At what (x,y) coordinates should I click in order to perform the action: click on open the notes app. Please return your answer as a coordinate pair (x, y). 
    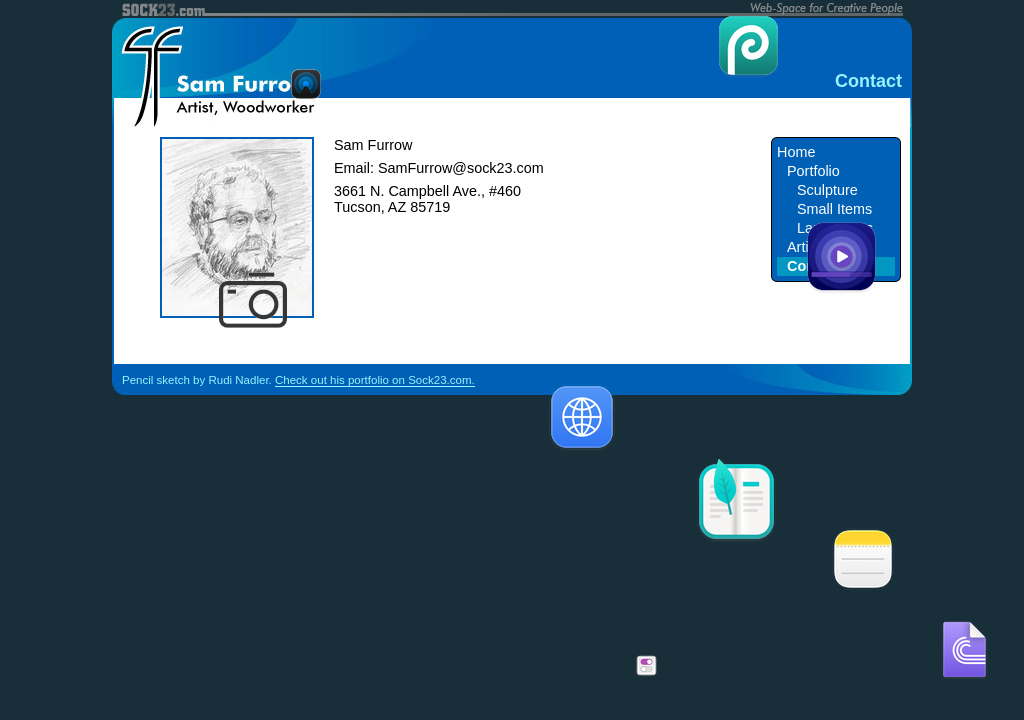
    Looking at the image, I should click on (863, 559).